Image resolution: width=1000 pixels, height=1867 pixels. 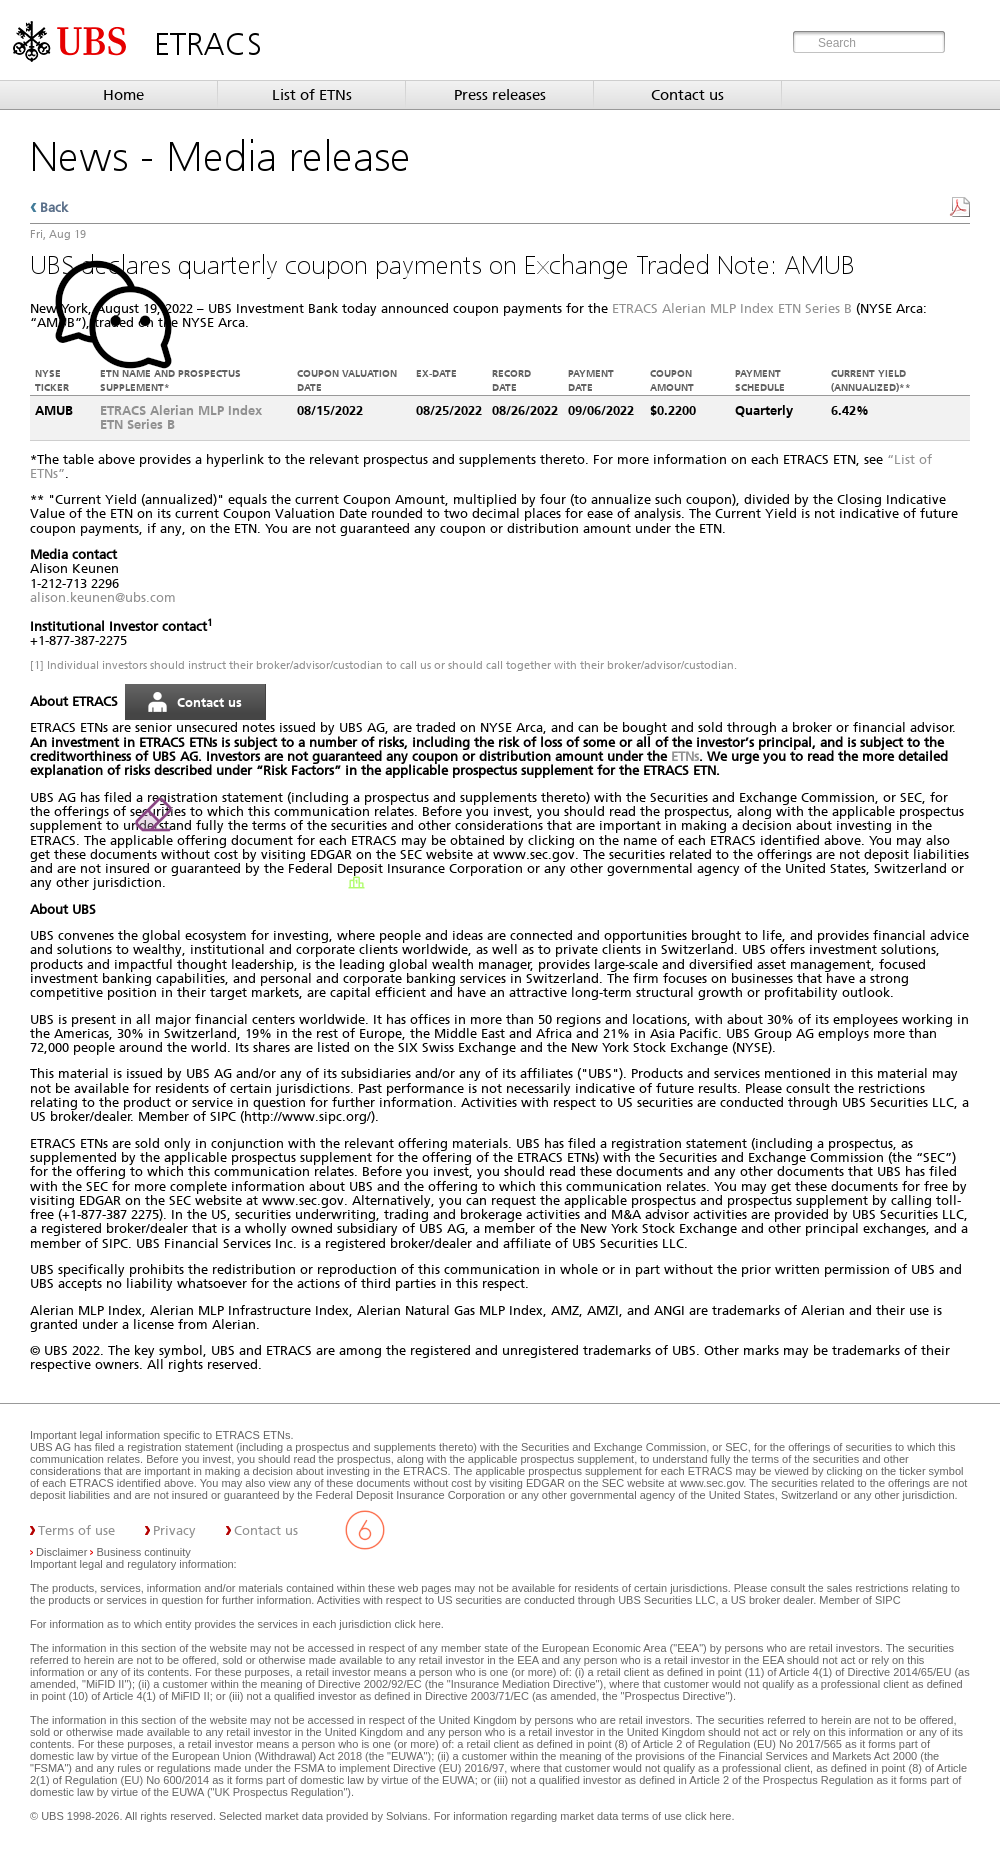 I want to click on open wechat messaging app, so click(x=113, y=314).